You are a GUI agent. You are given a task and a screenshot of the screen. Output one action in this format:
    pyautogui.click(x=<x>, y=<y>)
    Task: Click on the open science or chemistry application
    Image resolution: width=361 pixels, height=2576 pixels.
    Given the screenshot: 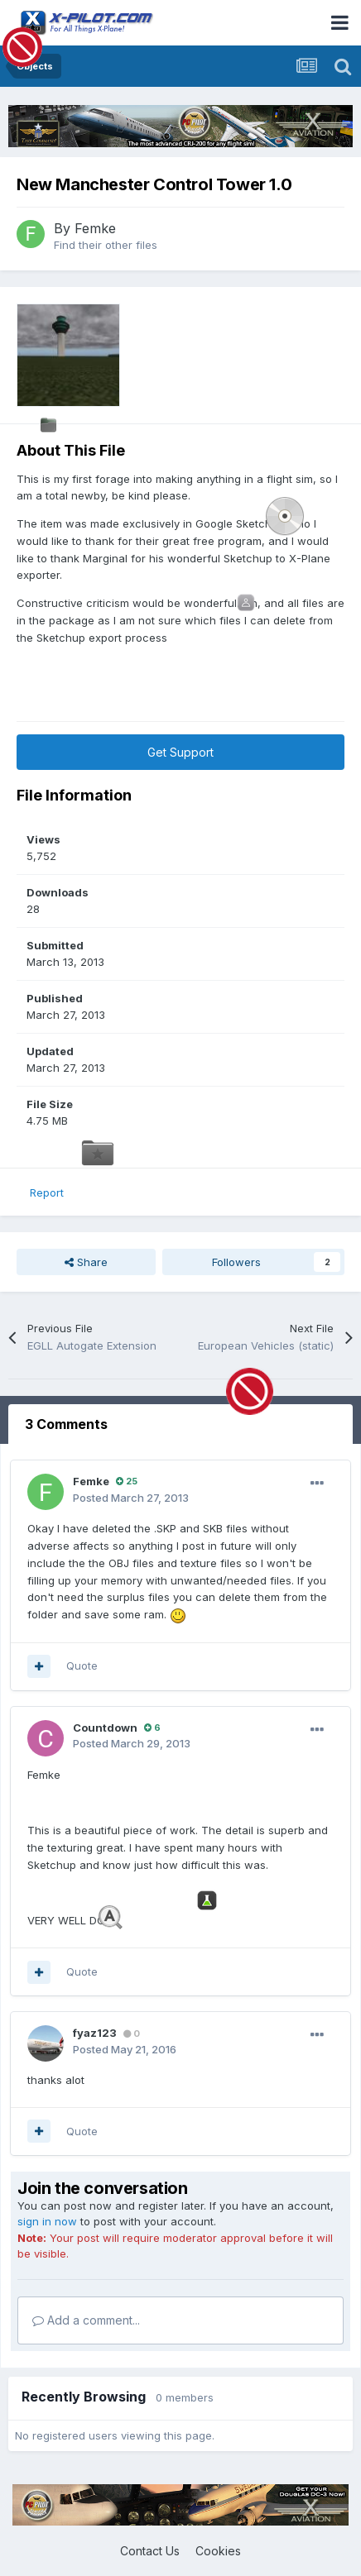 What is the action you would take?
    pyautogui.click(x=207, y=1900)
    